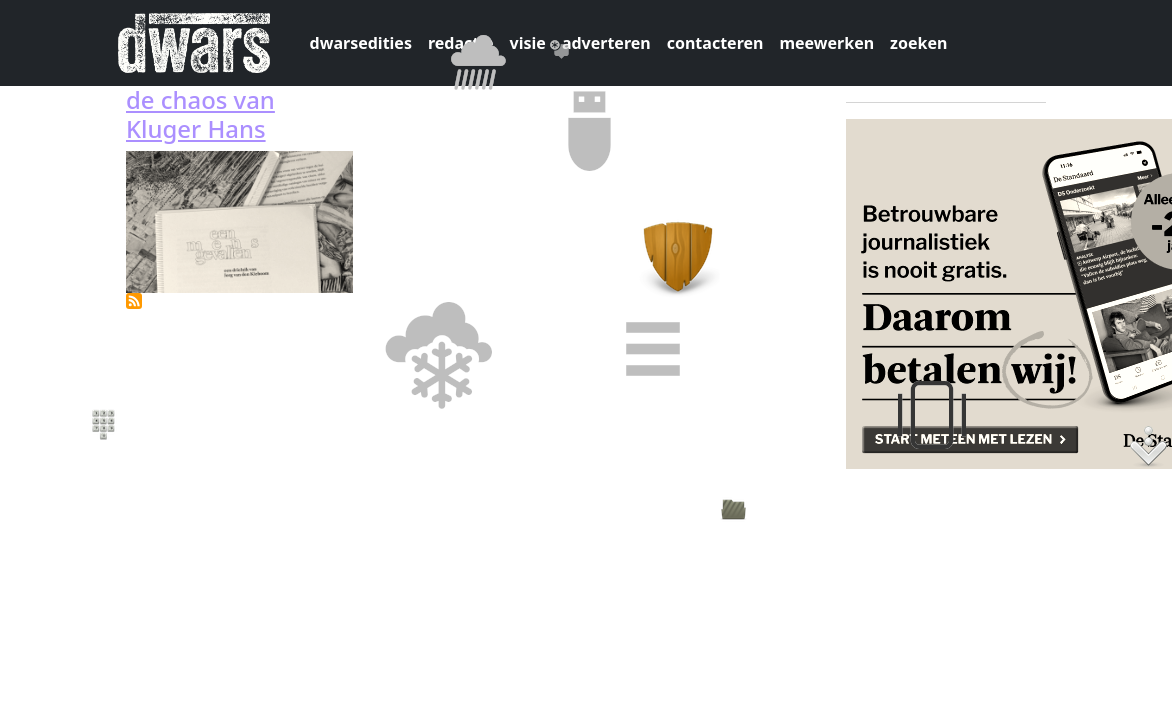 The width and height of the screenshot is (1172, 720). Describe the element at coordinates (438, 355) in the screenshot. I see `indicates snowy weather conditions` at that location.